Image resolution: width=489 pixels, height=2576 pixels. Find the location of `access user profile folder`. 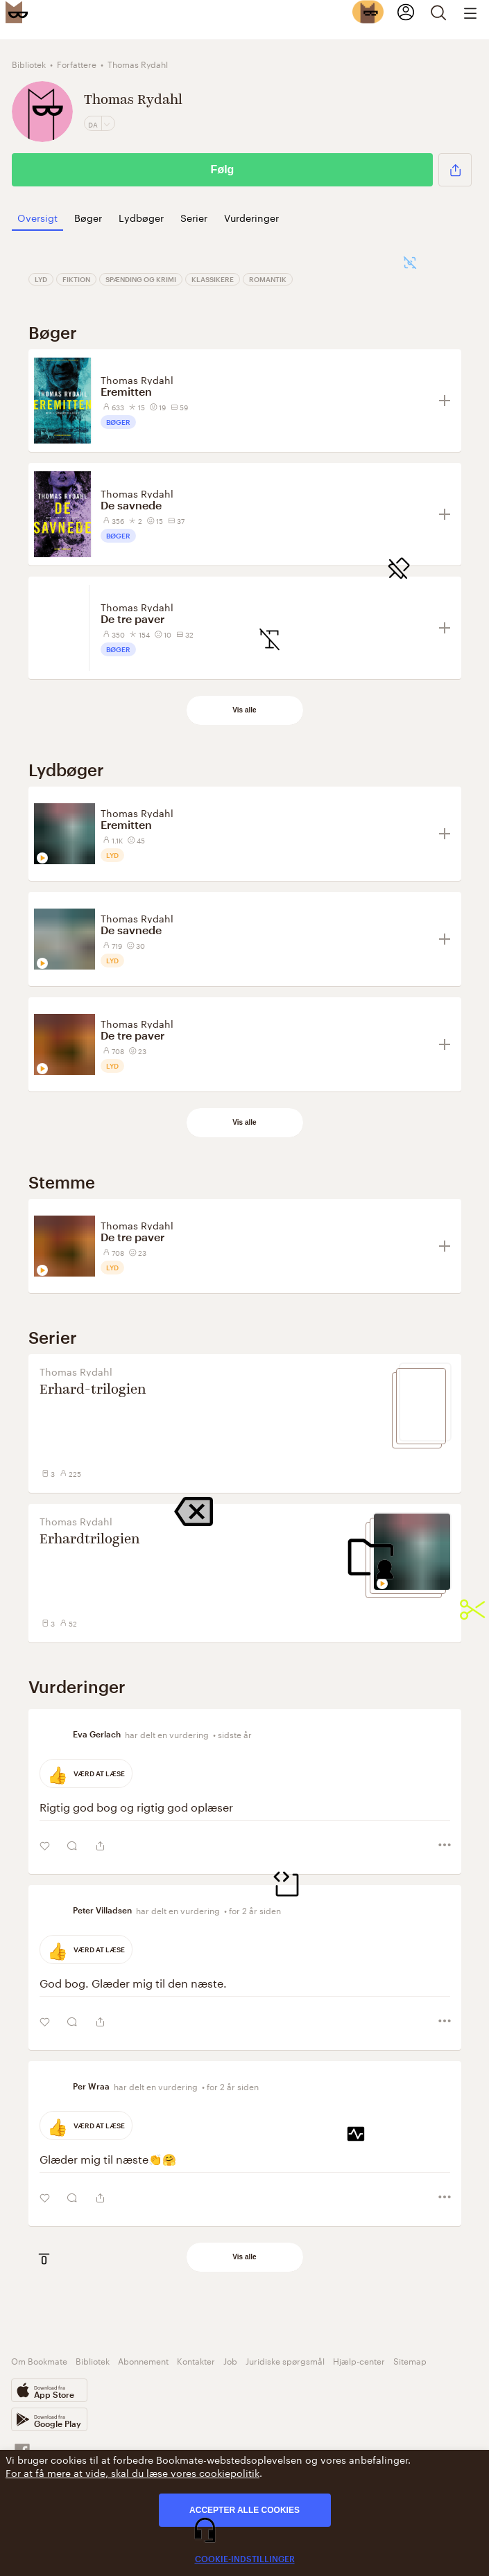

access user profile folder is located at coordinates (370, 1556).